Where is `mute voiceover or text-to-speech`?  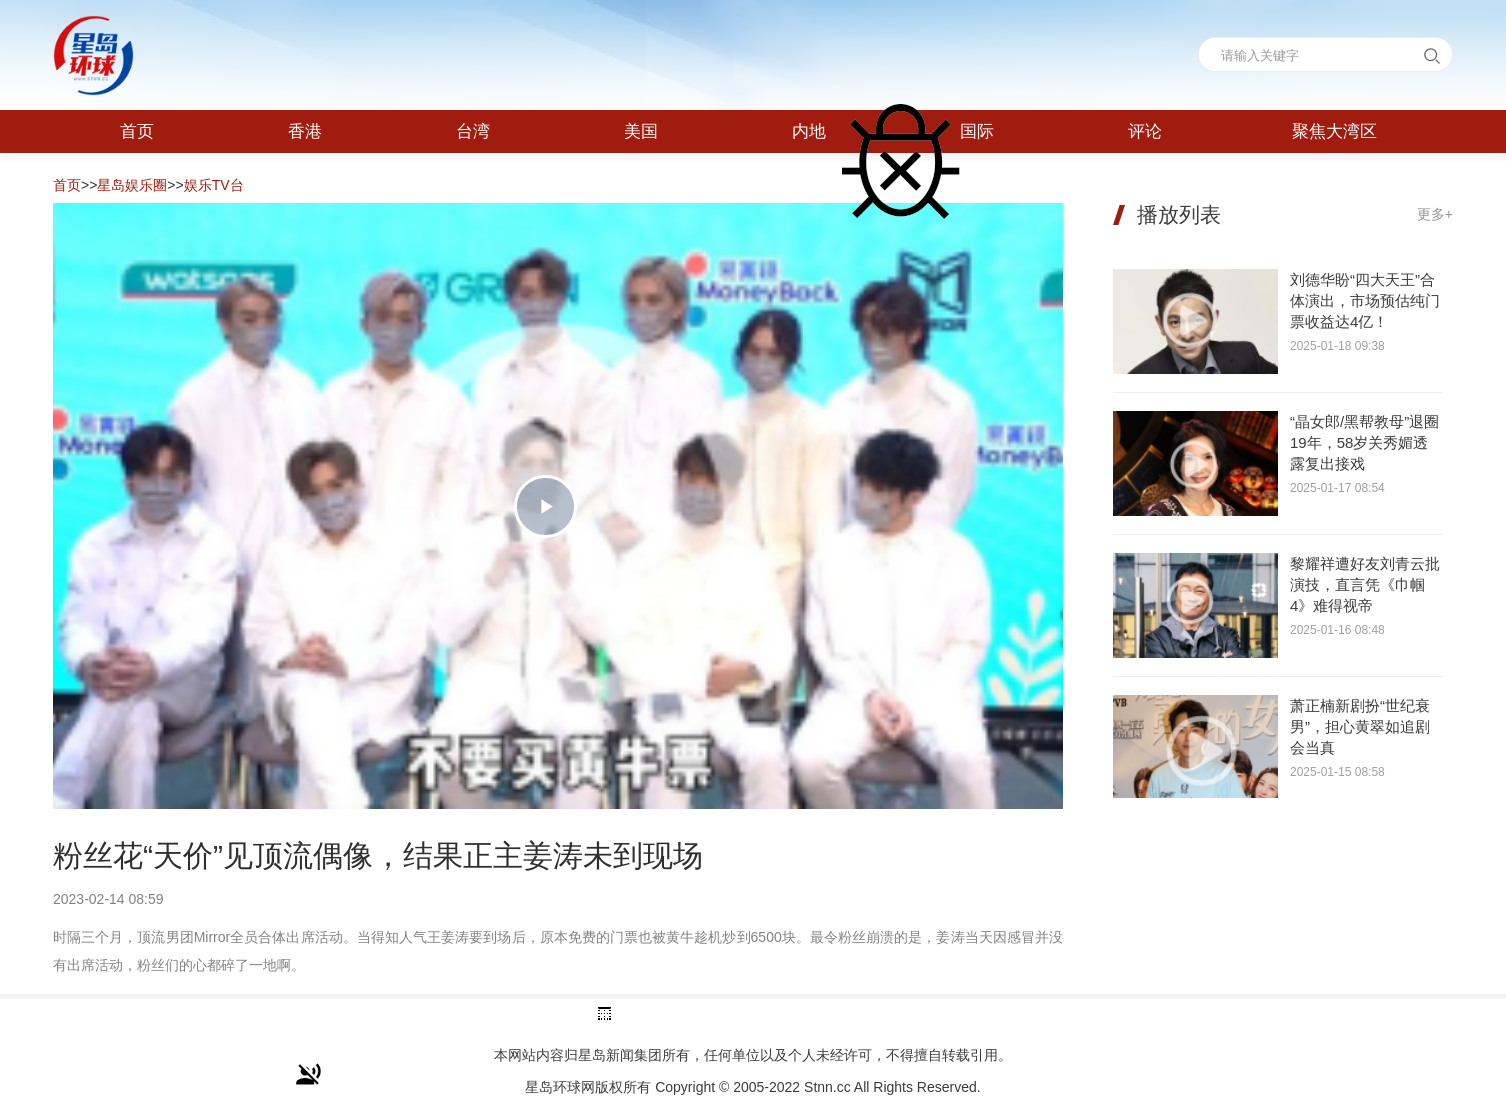
mute voiceover or text-to-speech is located at coordinates (308, 1074).